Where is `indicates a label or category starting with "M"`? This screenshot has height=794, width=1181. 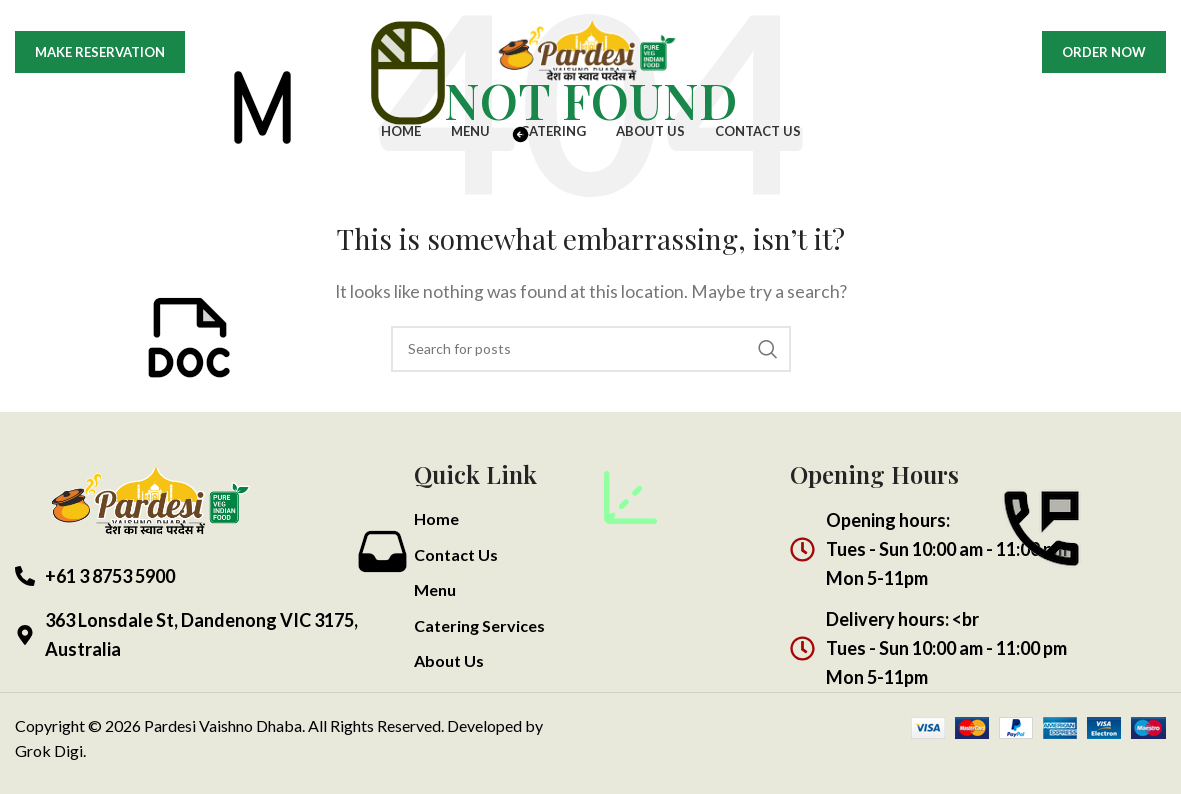
indicates a label or category starting with "M" is located at coordinates (262, 107).